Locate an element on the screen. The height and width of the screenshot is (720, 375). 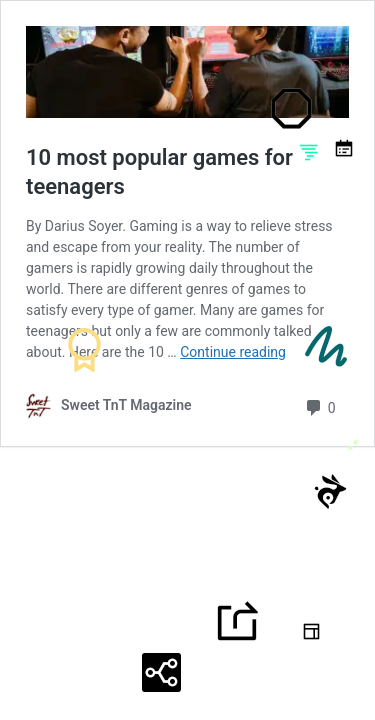
open sketching or drawing tool is located at coordinates (326, 347).